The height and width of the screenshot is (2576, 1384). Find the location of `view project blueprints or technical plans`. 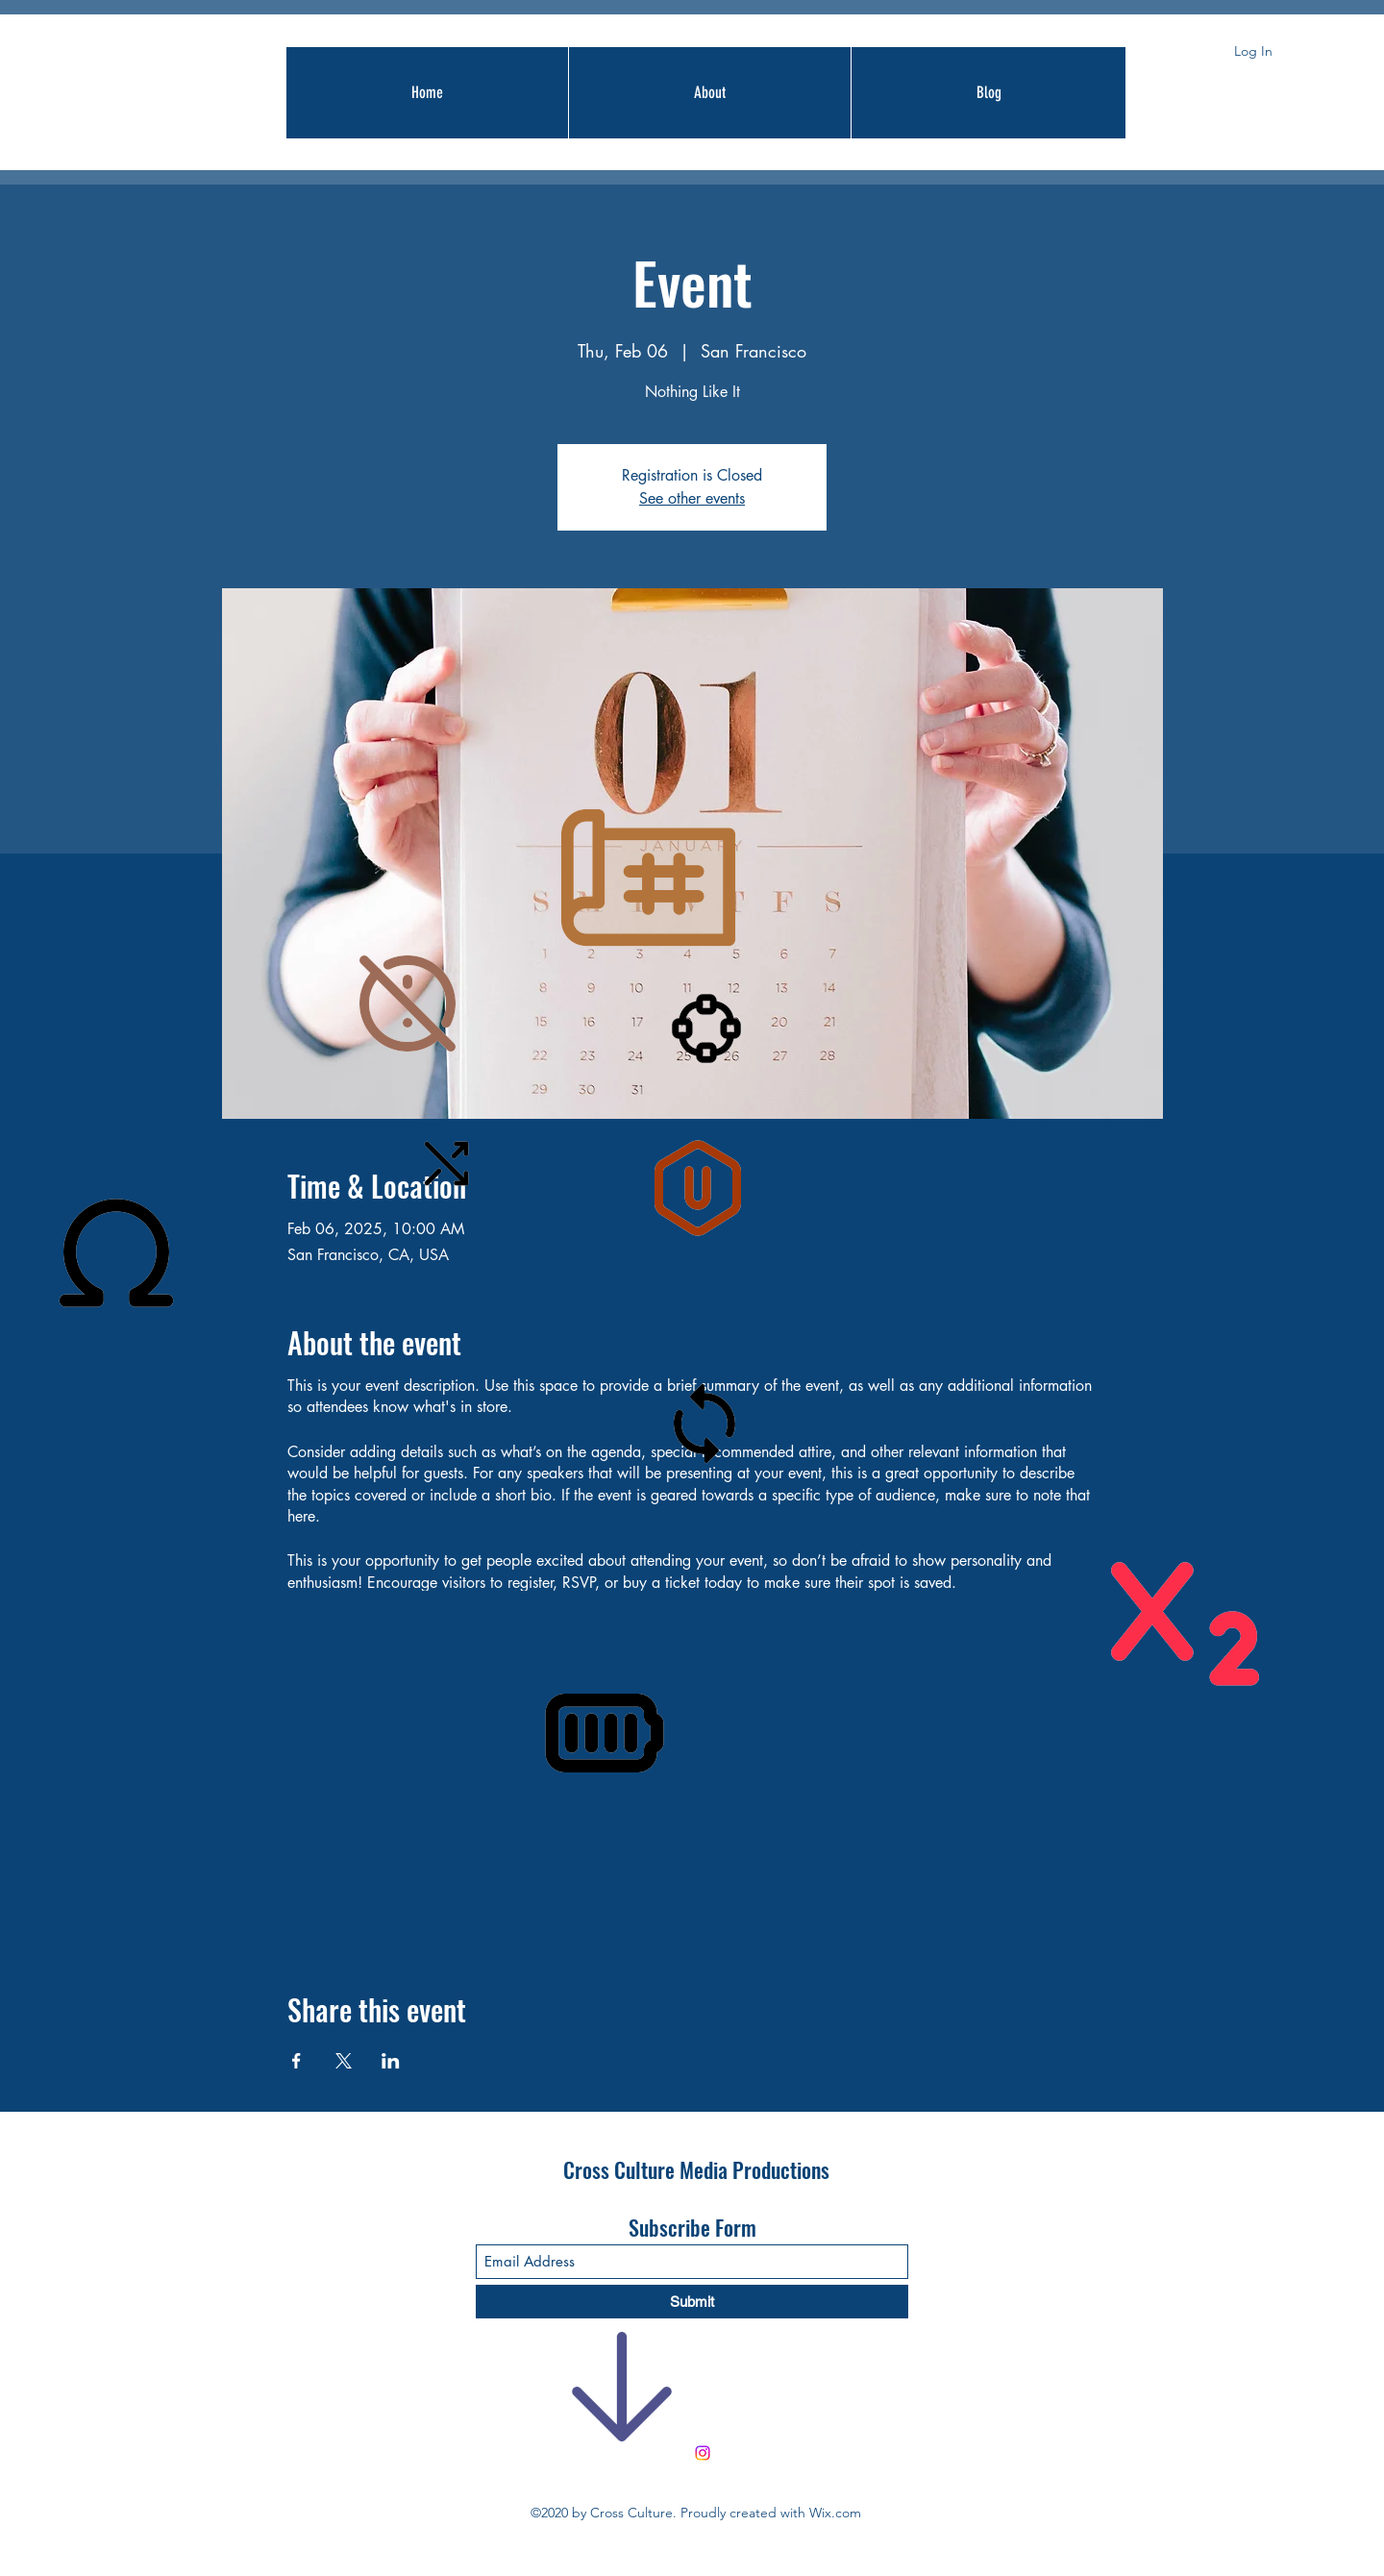

view project blueprints or technical plans is located at coordinates (648, 883).